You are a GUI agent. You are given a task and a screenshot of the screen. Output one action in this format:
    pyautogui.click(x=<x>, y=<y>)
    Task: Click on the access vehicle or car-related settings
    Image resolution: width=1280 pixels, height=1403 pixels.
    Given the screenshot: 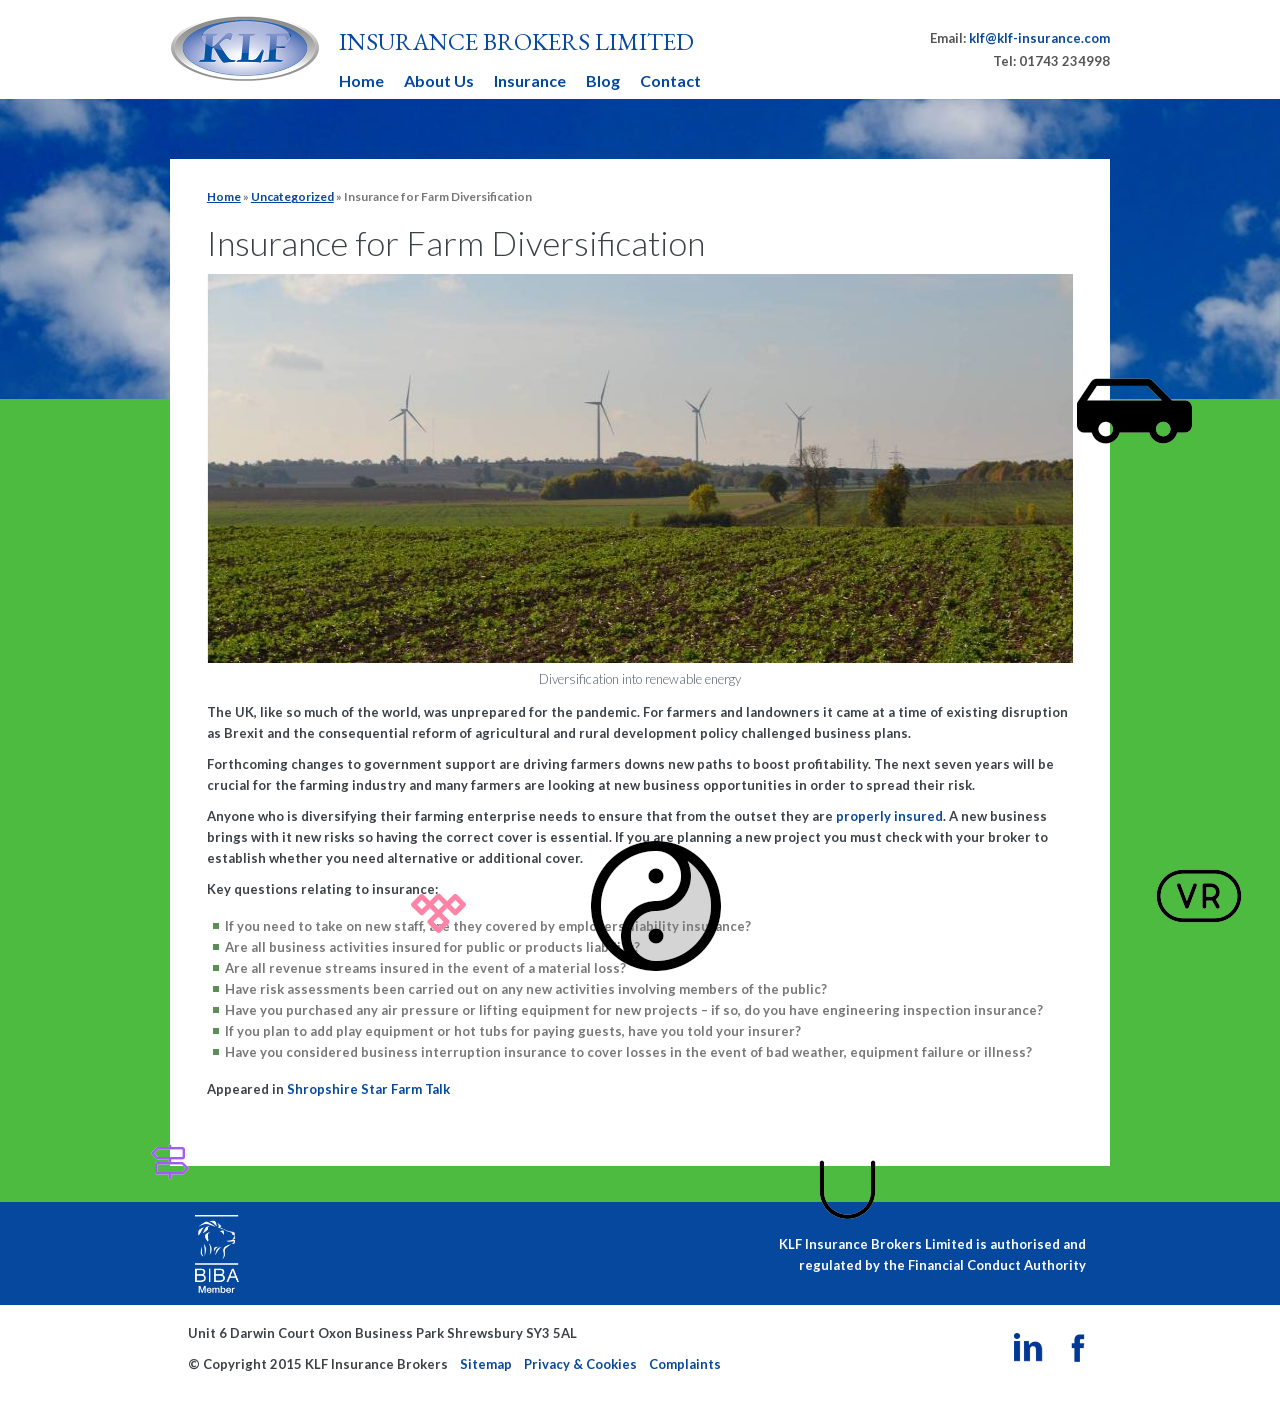 What is the action you would take?
    pyautogui.click(x=1134, y=407)
    